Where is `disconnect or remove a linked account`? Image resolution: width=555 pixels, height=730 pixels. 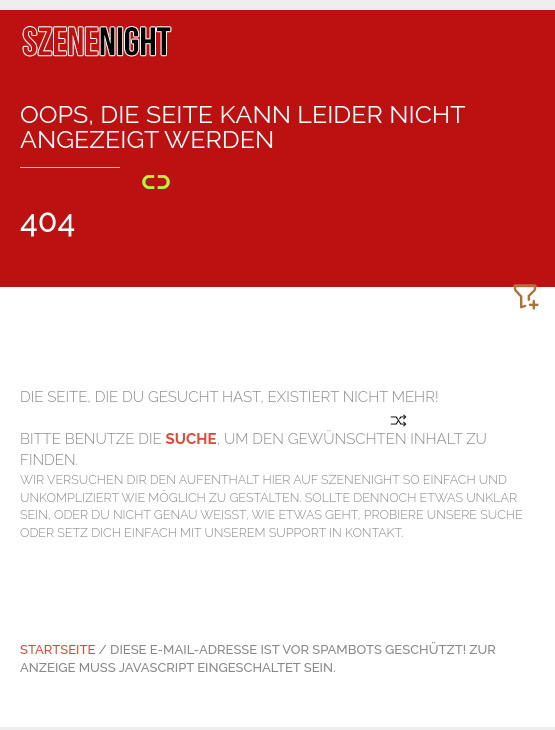 disconnect or remove a linked account is located at coordinates (156, 182).